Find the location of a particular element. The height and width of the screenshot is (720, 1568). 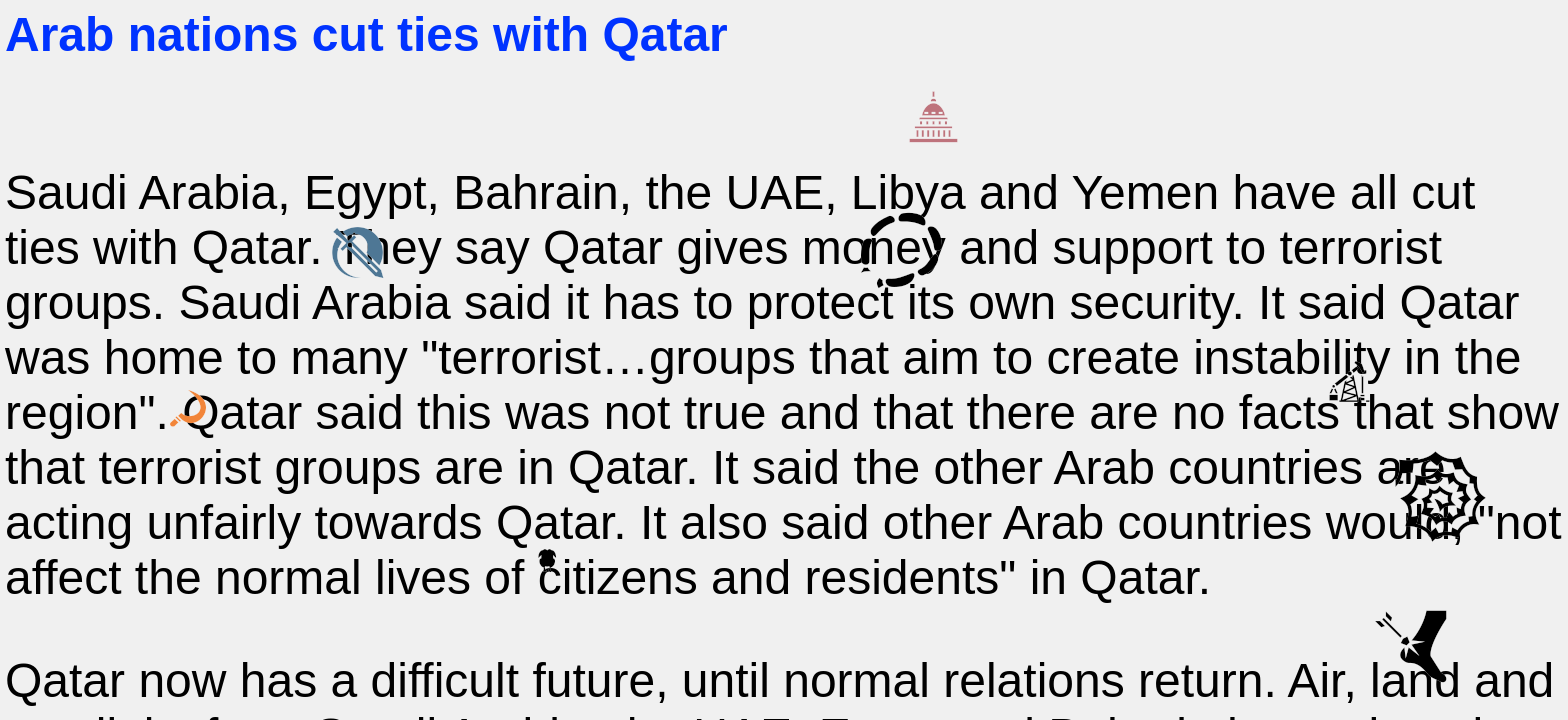

access oil production or extraction features is located at coordinates (1349, 381).